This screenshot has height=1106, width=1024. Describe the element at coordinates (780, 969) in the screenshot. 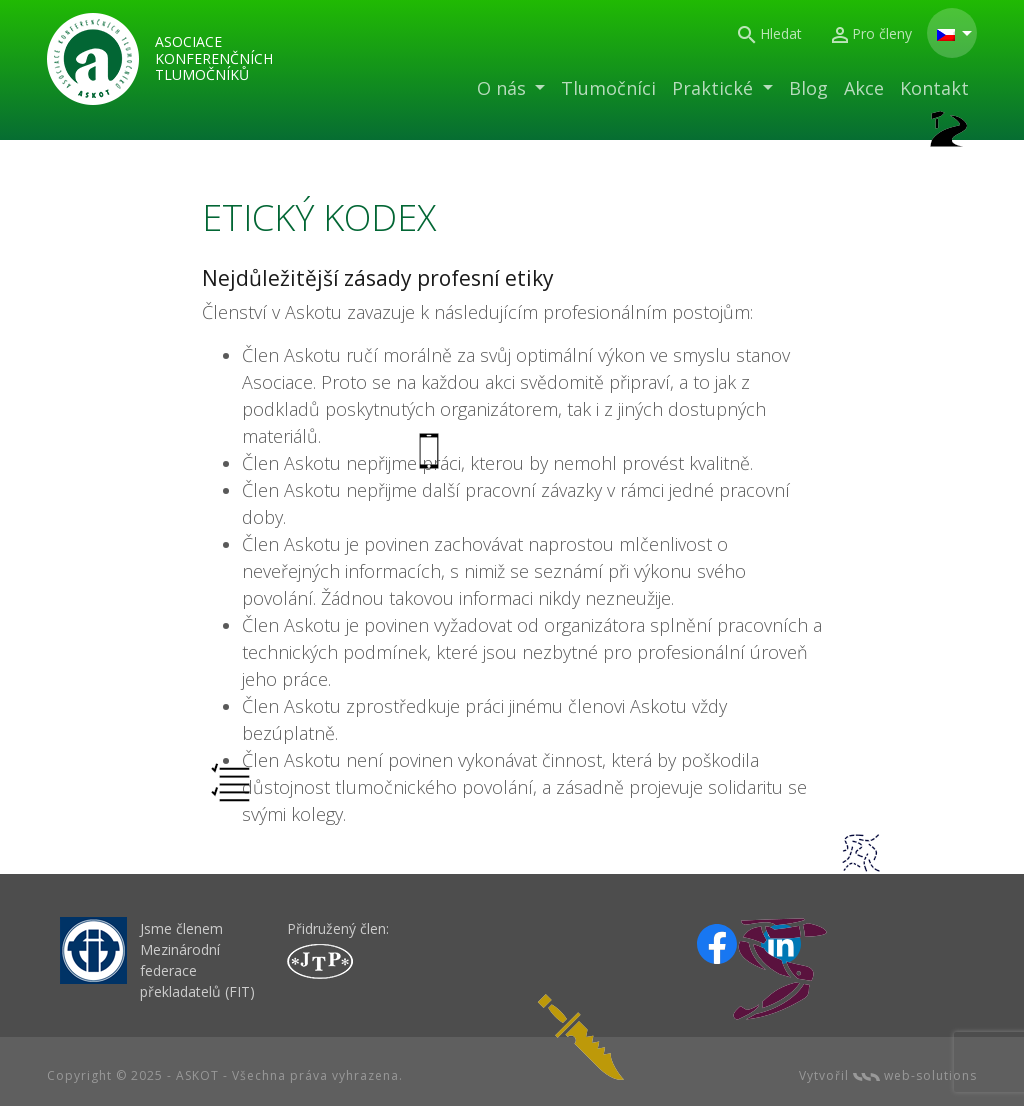

I see `select zat'nik'tel weapon in game inventory` at that location.